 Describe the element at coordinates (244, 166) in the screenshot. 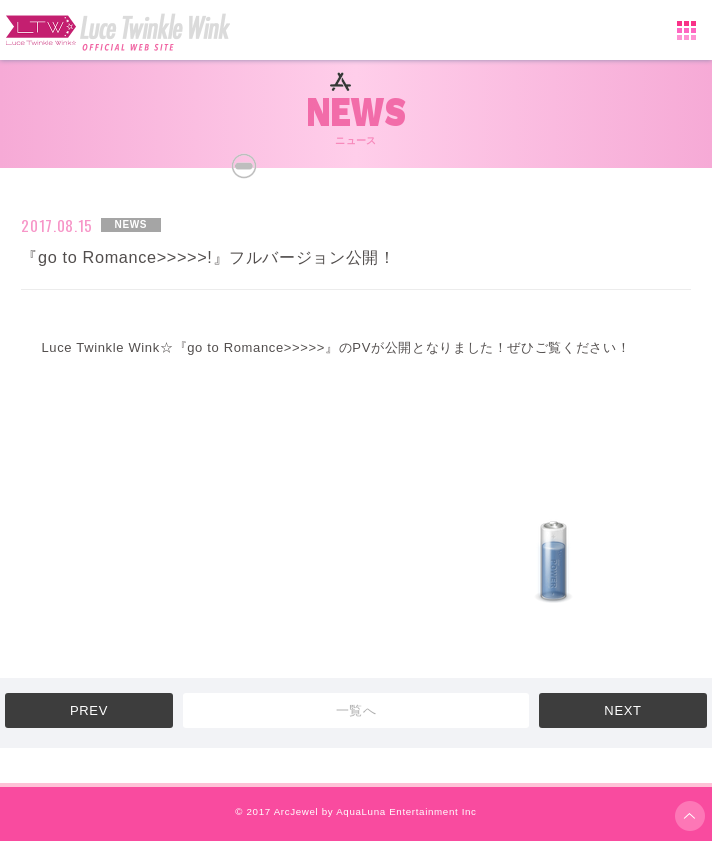

I see `indicates a partially selected or indeterminate radio button state` at that location.